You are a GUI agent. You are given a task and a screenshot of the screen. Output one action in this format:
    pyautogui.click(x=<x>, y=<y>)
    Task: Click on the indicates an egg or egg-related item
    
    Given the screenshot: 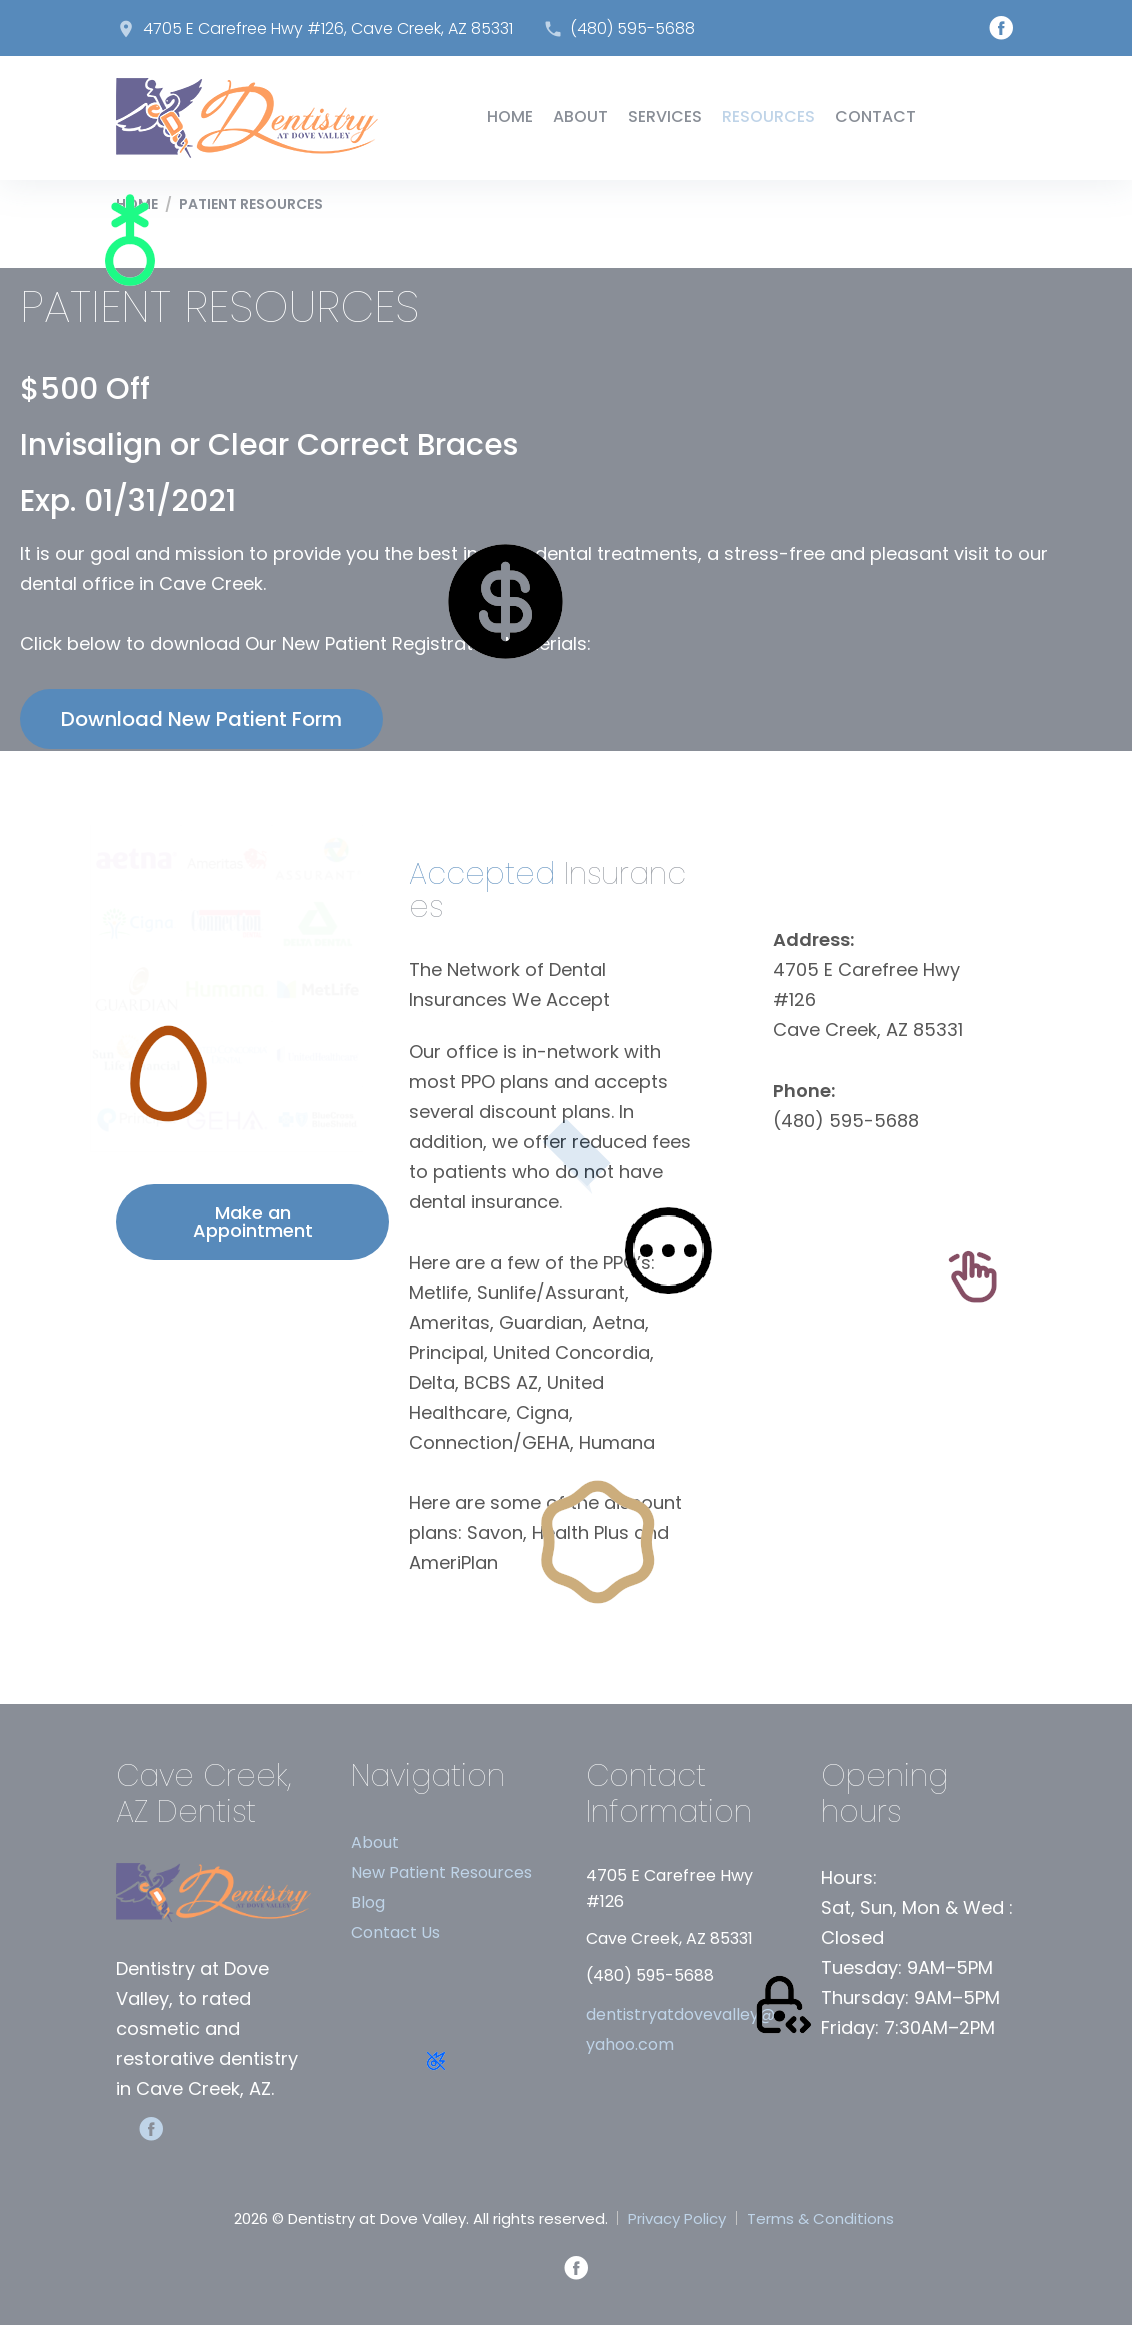 What is the action you would take?
    pyautogui.click(x=168, y=1073)
    